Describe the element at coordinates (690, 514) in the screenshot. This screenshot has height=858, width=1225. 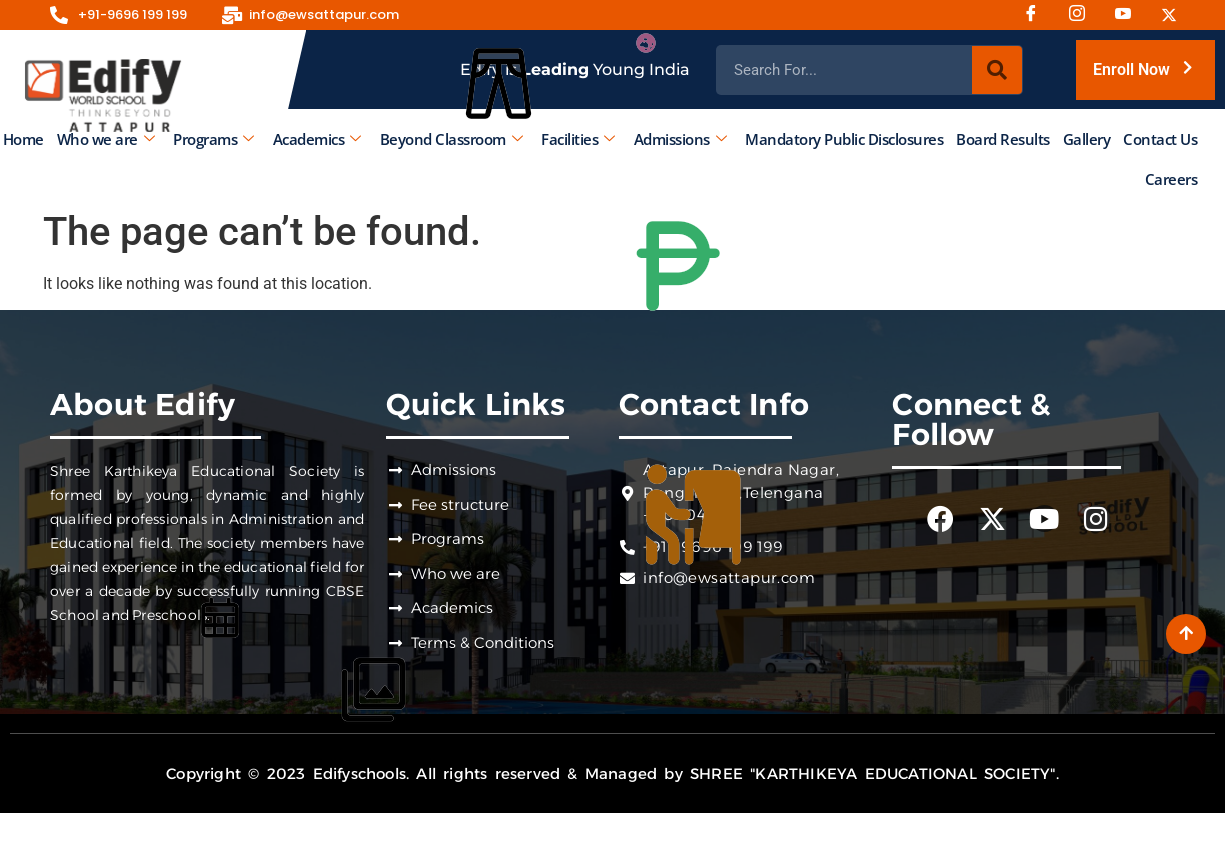
I see `access voting or polling booth` at that location.